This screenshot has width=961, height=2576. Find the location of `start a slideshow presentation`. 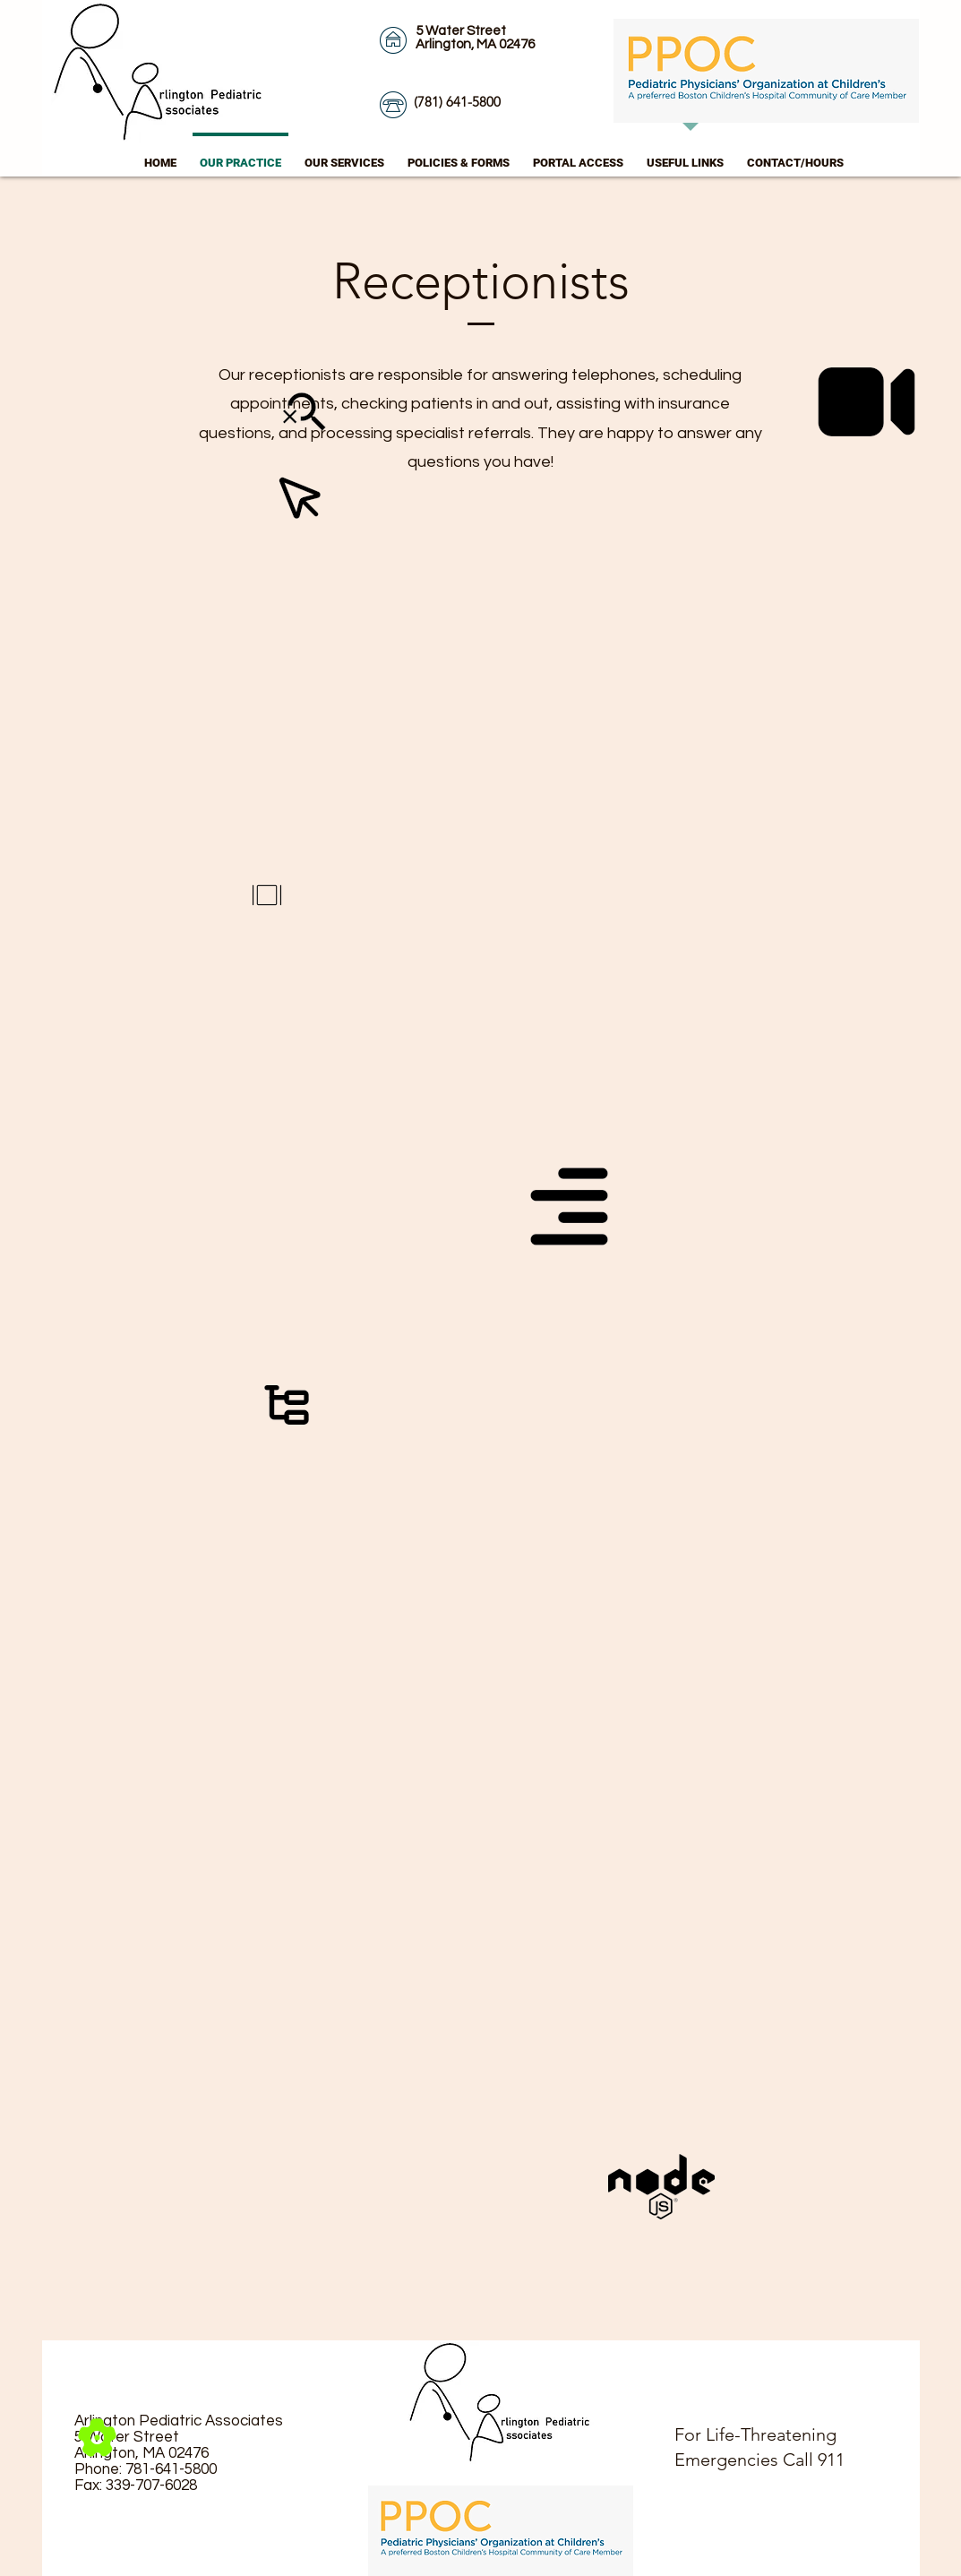

start a slideshow presentation is located at coordinates (267, 895).